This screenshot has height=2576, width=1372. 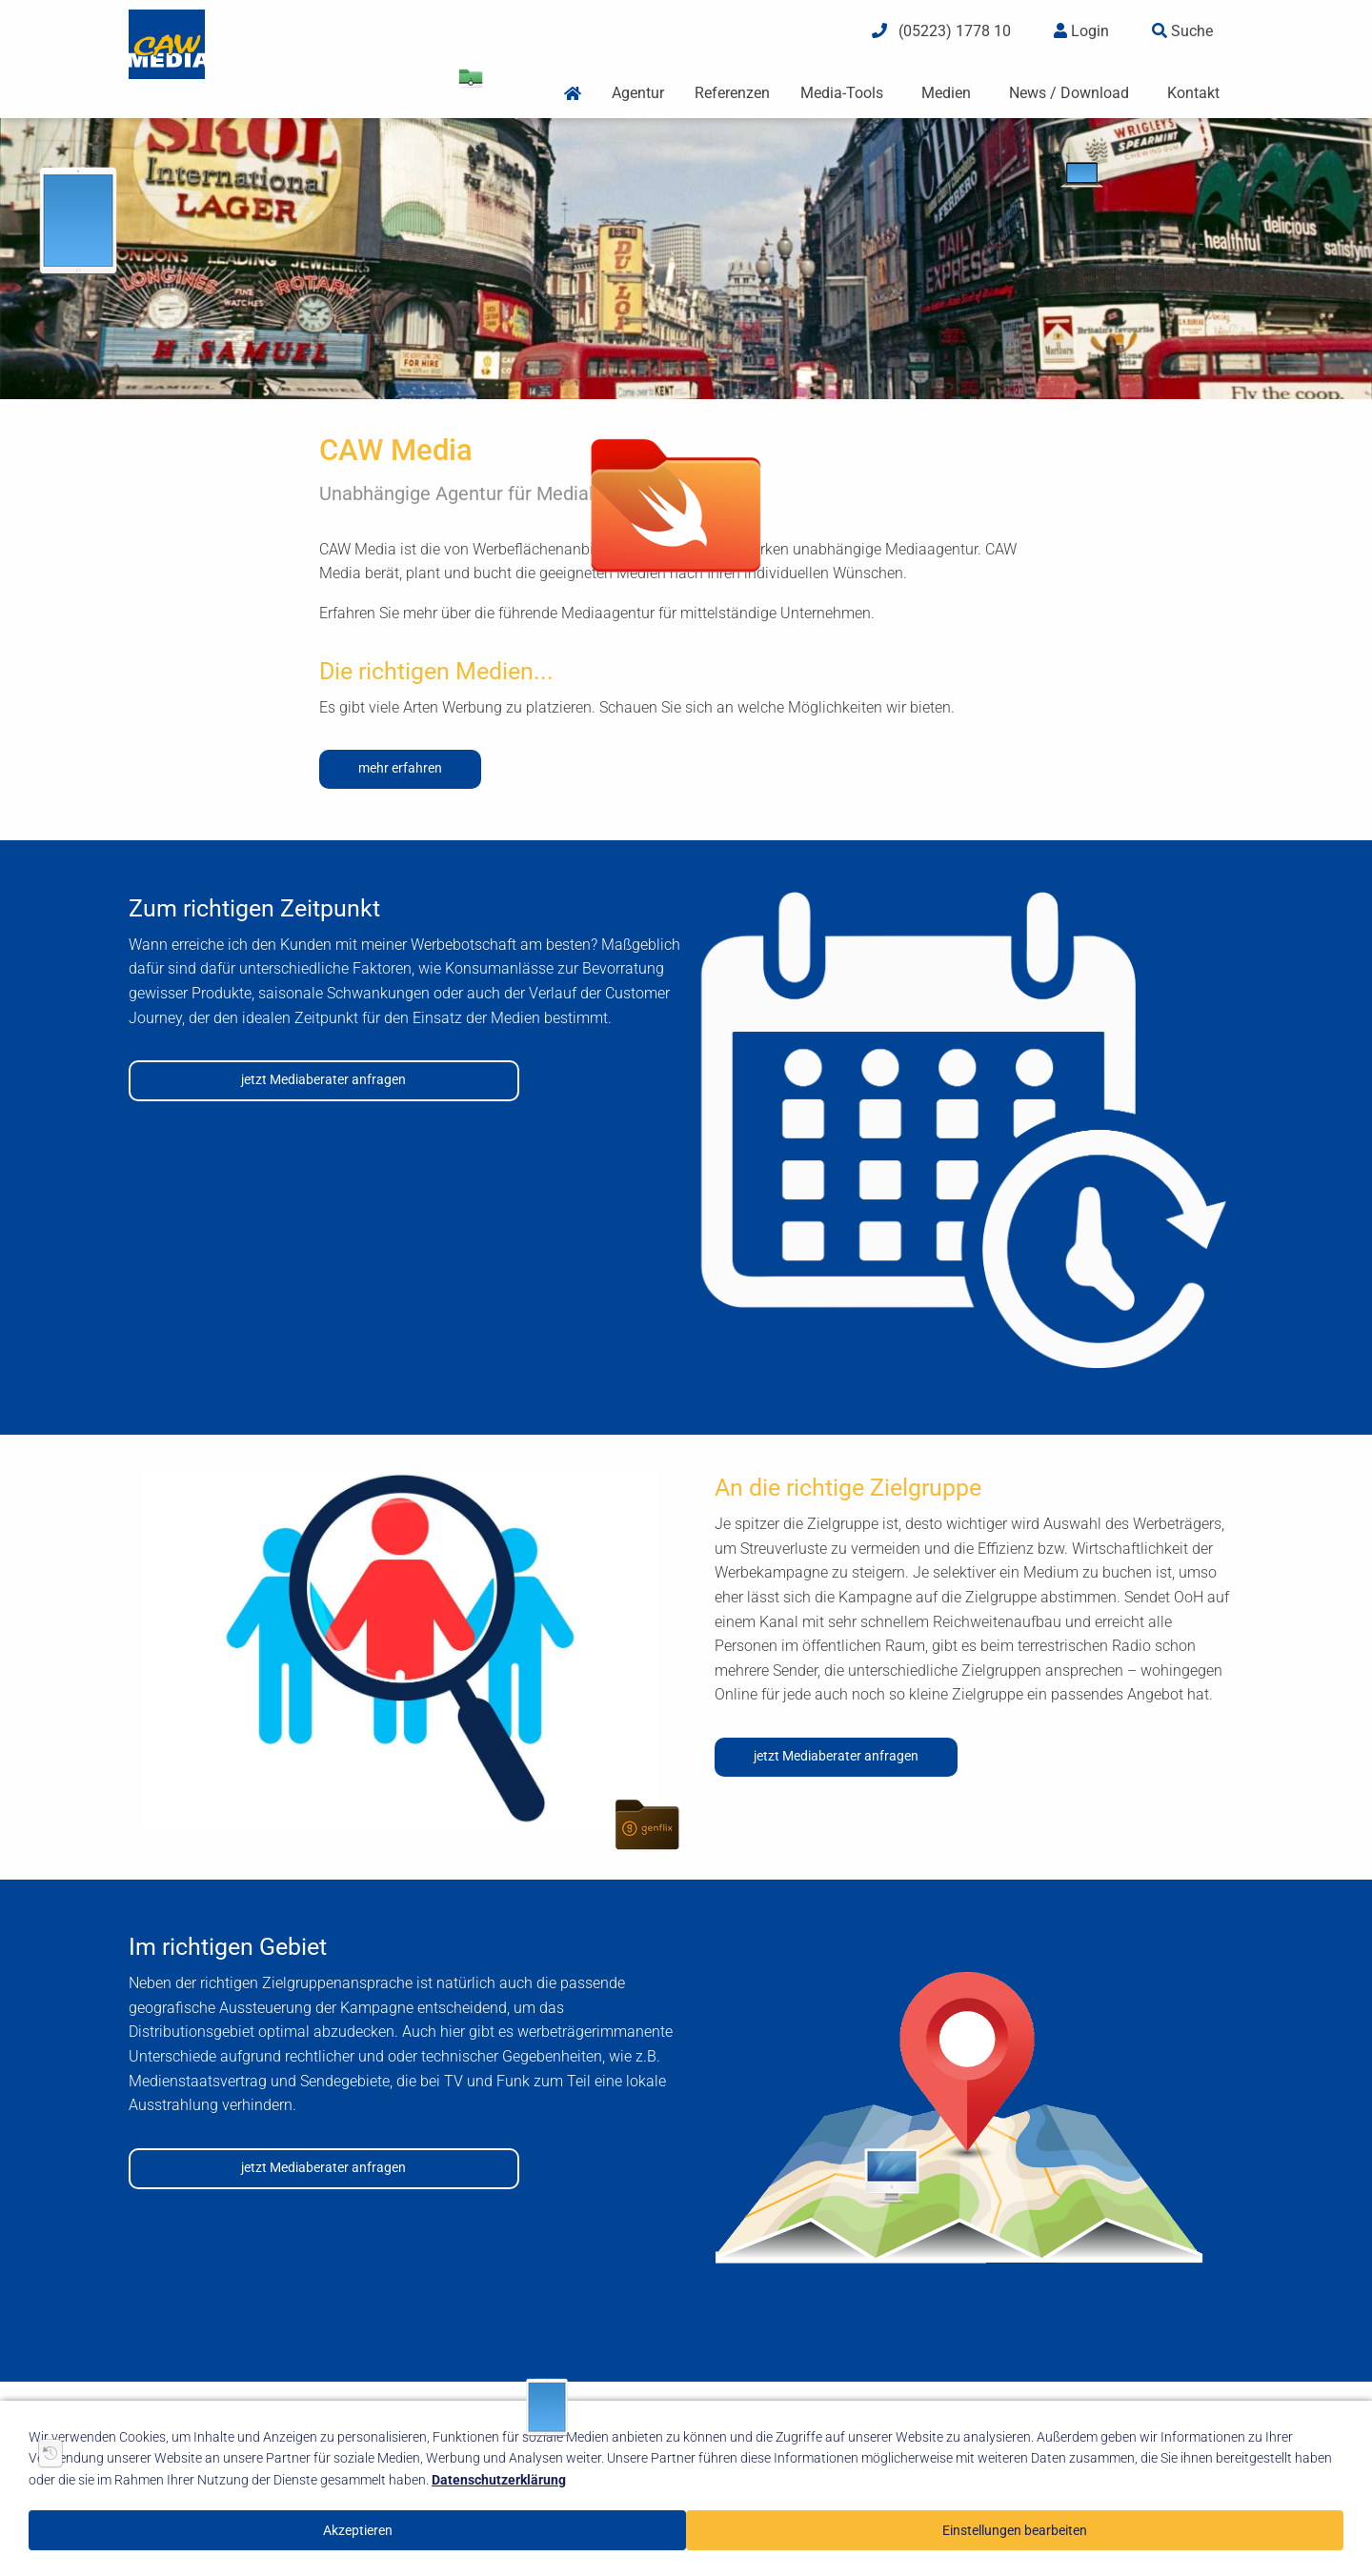 What do you see at coordinates (675, 510) in the screenshot?
I see `folder containing swift programming projects` at bounding box center [675, 510].